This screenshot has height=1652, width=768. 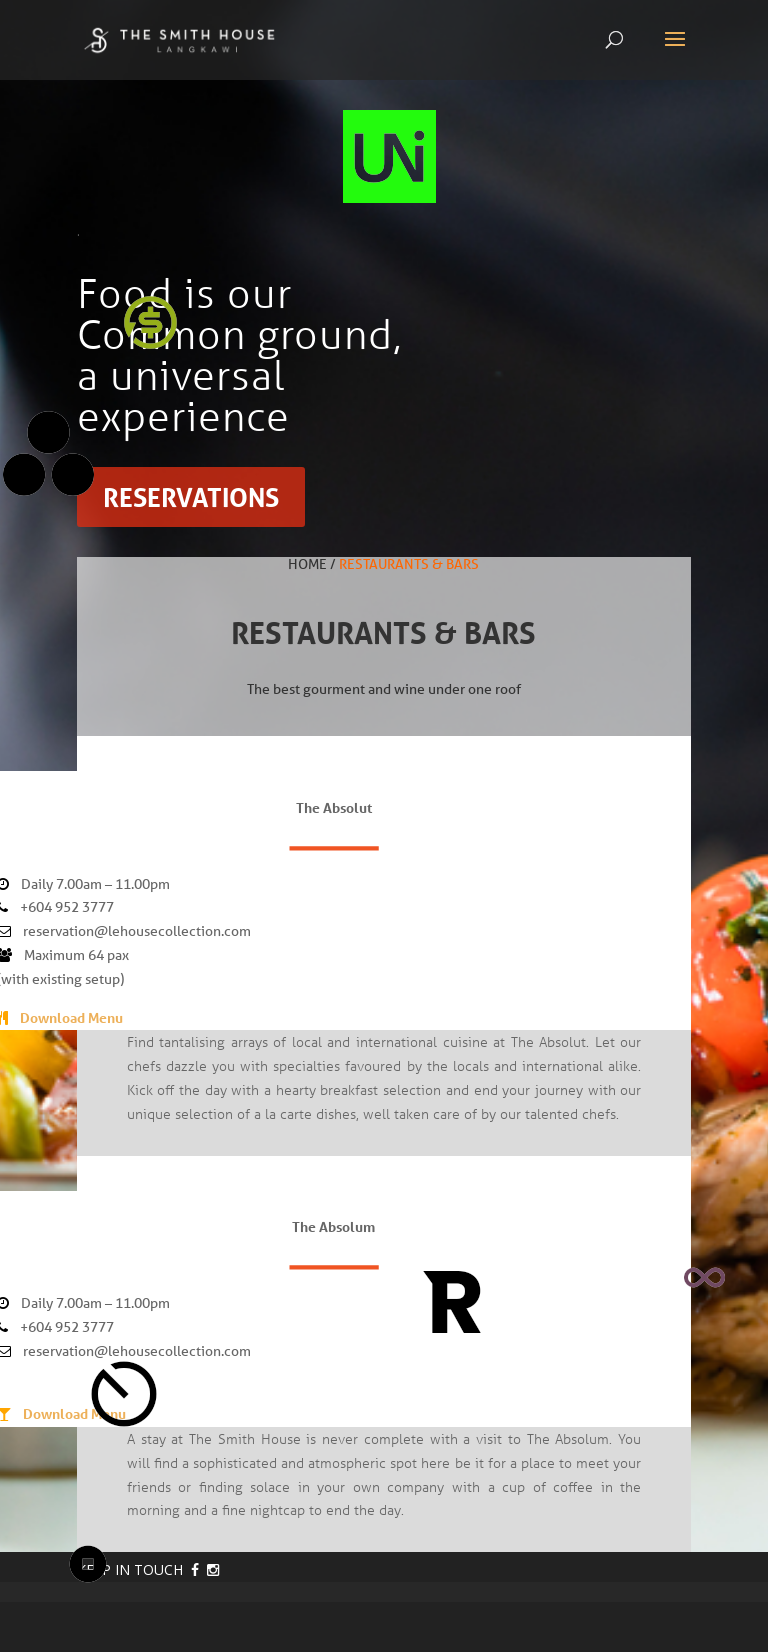 I want to click on scan a QR code or barcode, so click(x=124, y=1394).